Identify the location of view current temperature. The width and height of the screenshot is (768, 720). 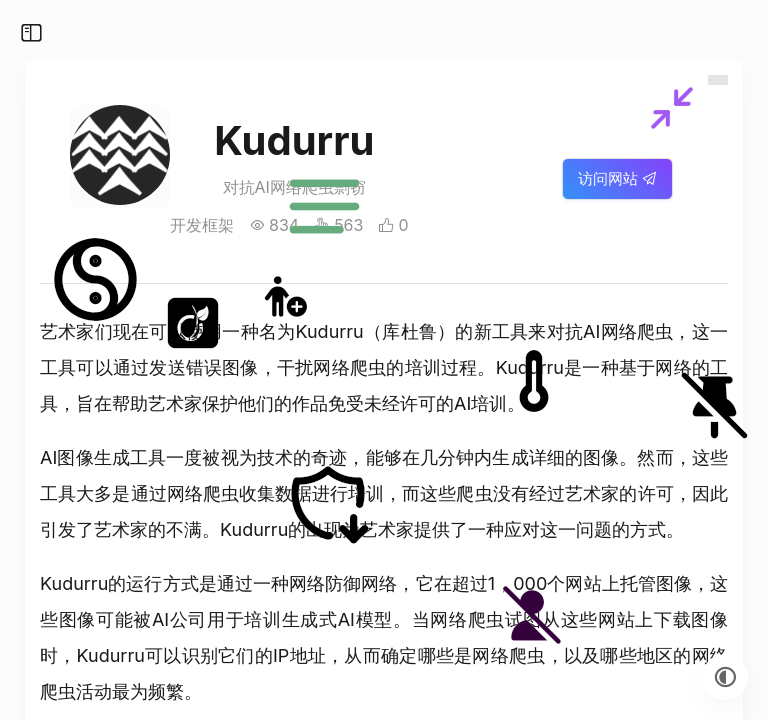
(534, 381).